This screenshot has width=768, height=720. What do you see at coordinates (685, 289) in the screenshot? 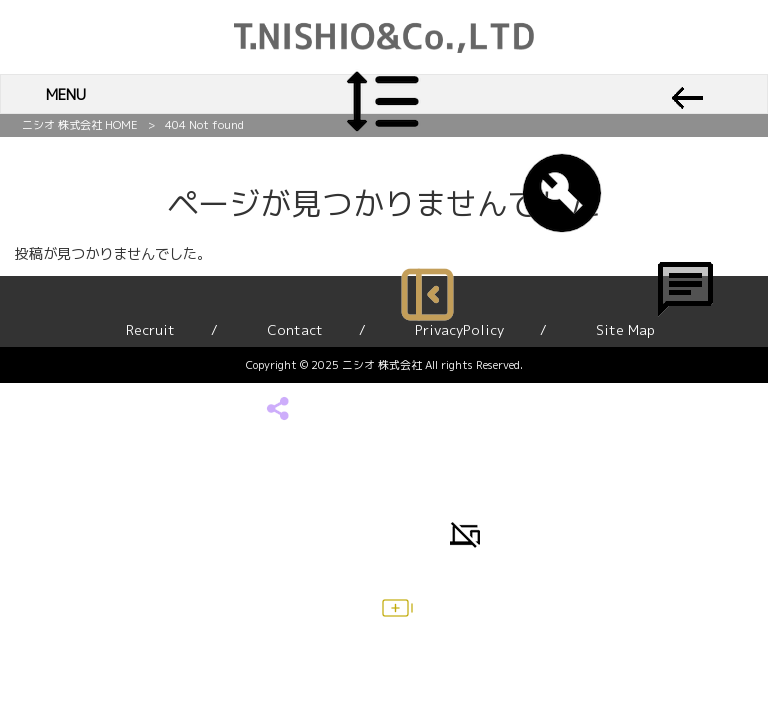
I see `open chat or messaging` at bounding box center [685, 289].